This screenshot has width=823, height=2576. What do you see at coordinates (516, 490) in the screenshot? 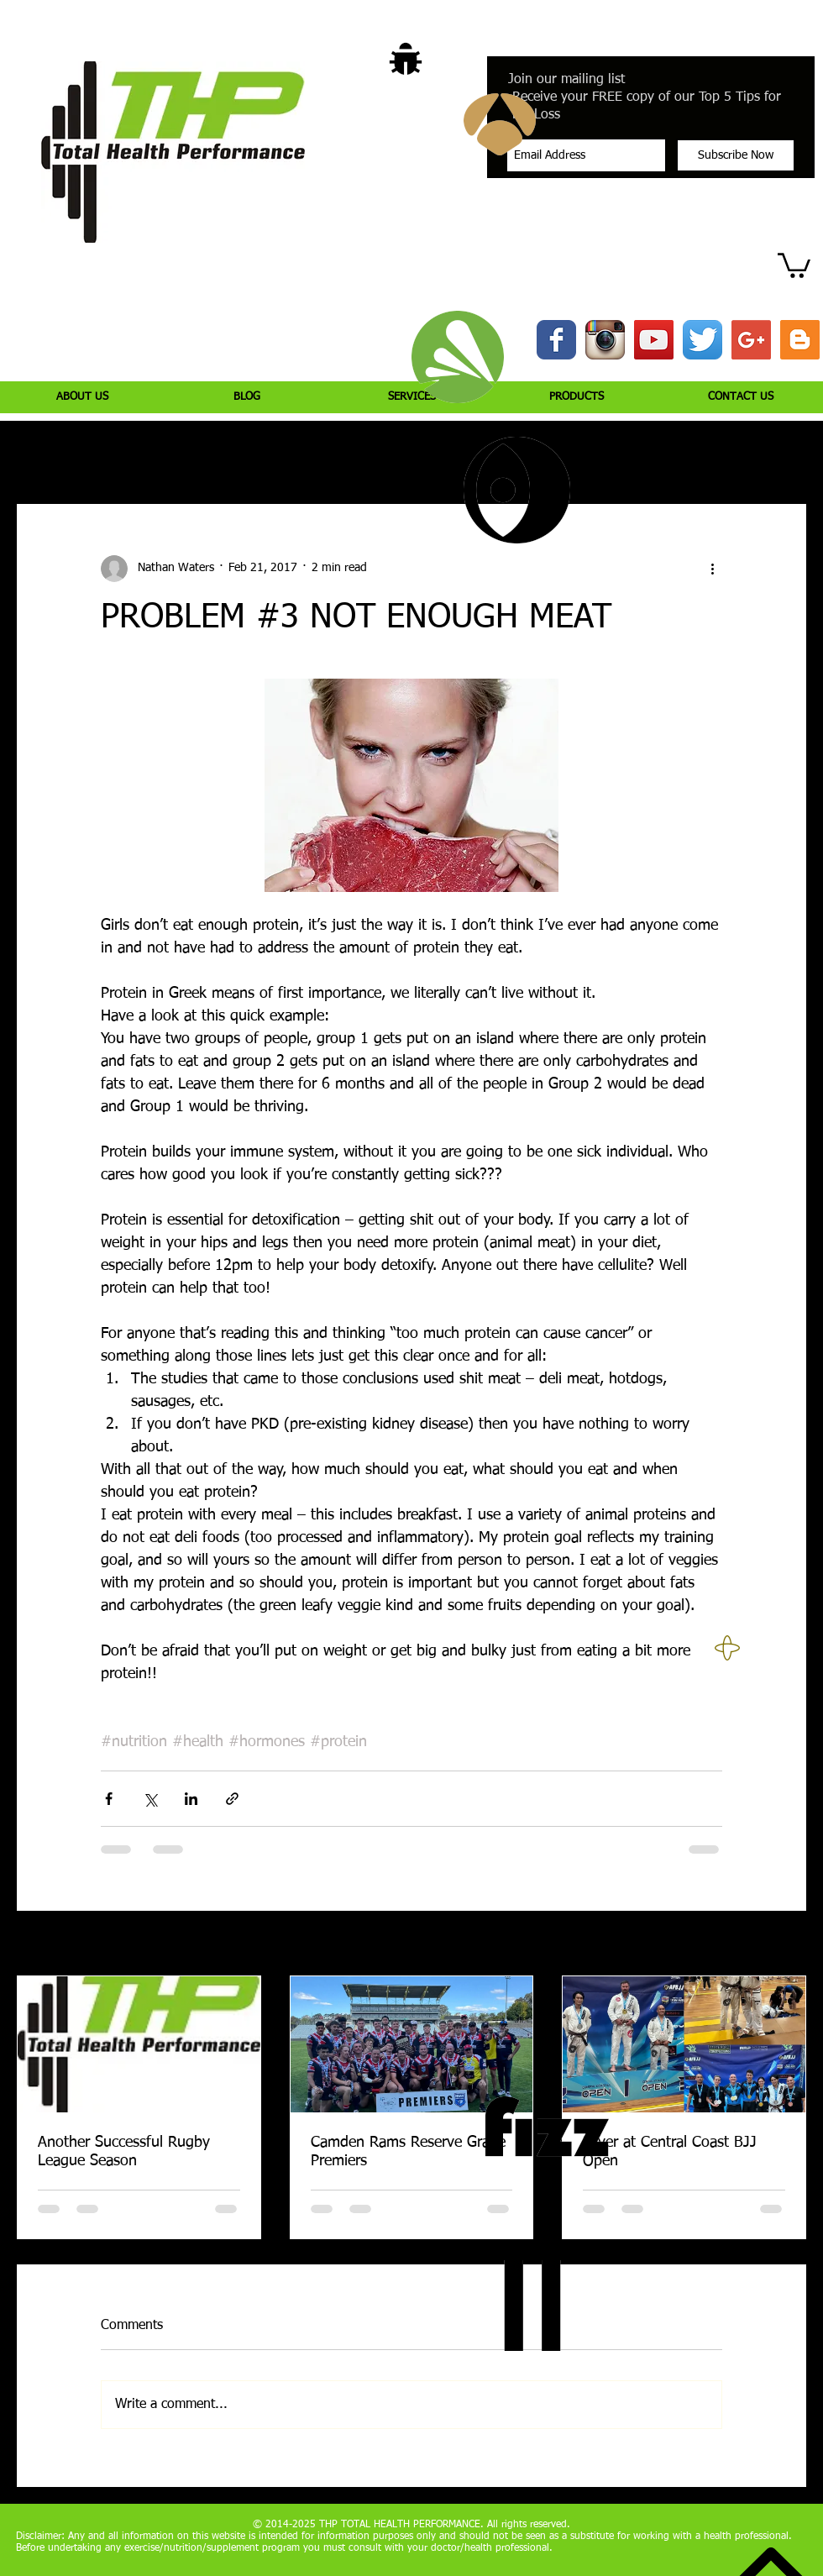
I see `icomoon icon font service logo` at bounding box center [516, 490].